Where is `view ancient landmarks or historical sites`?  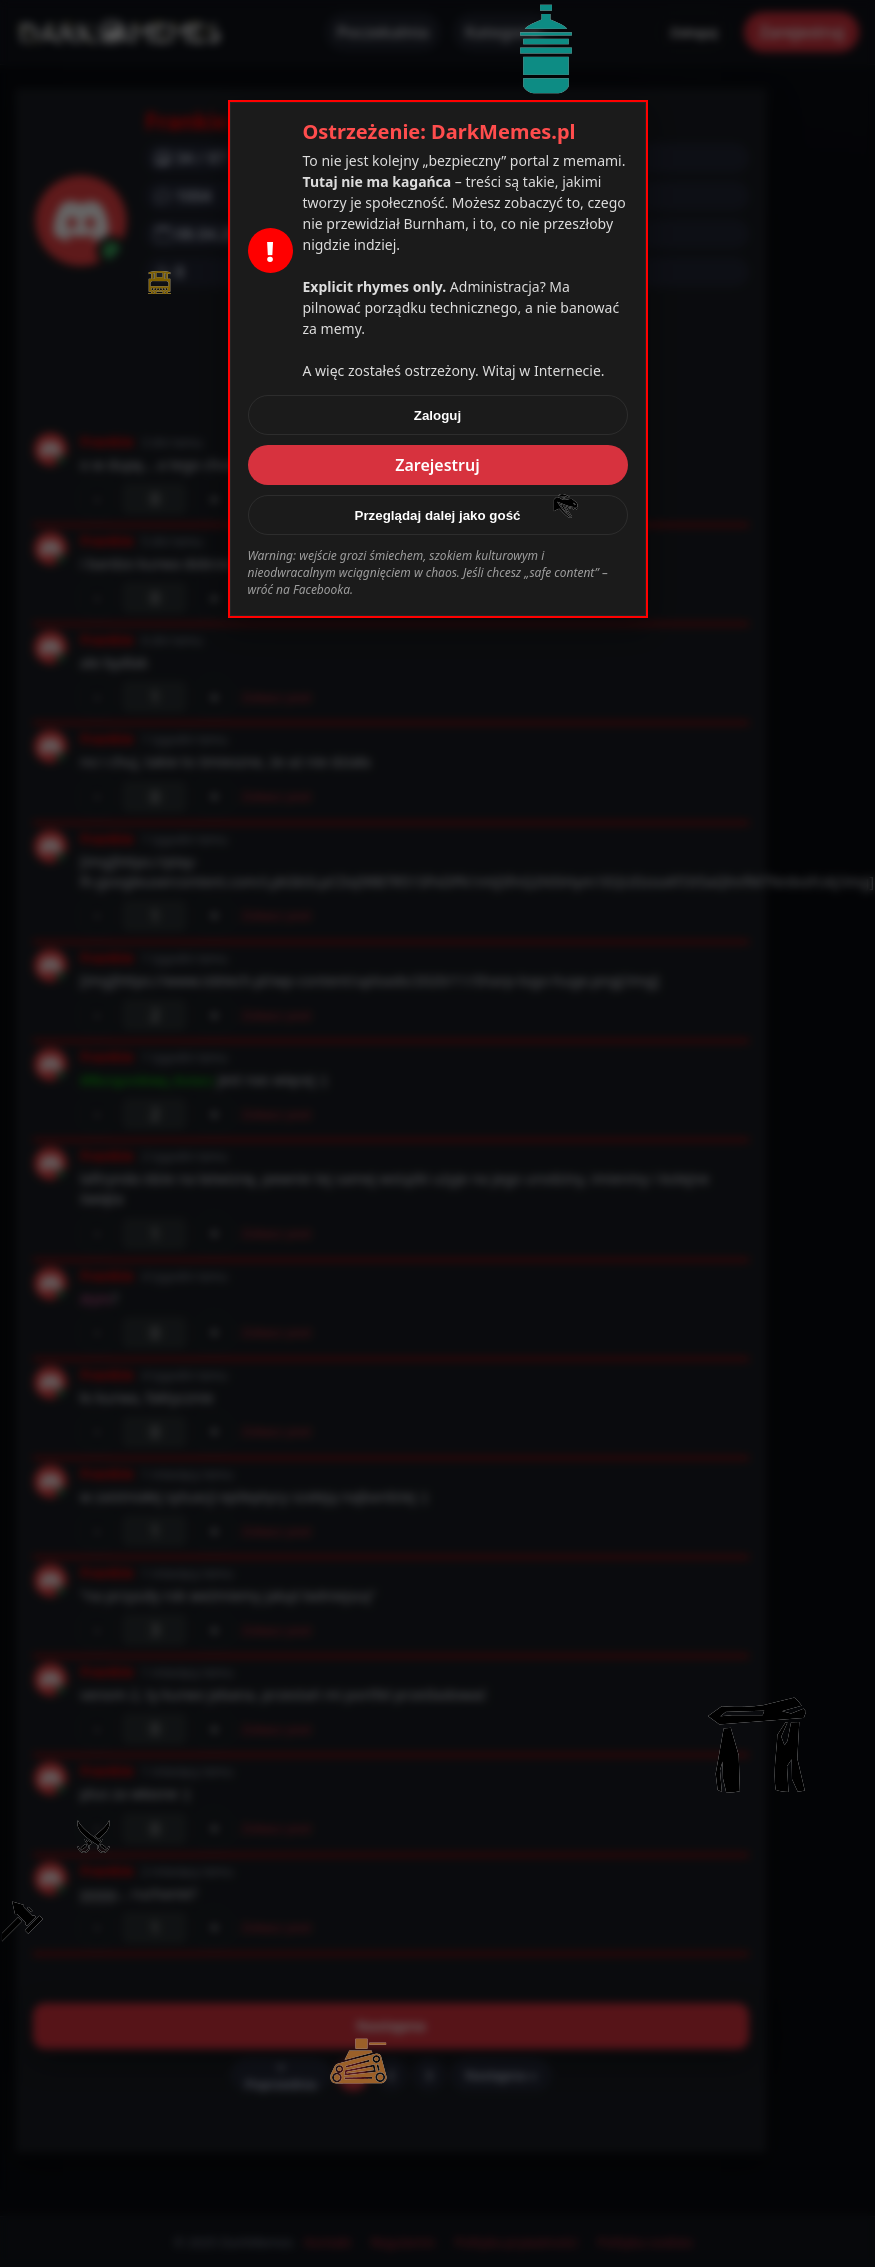
view ancient landmarks or historical sites is located at coordinates (757, 1745).